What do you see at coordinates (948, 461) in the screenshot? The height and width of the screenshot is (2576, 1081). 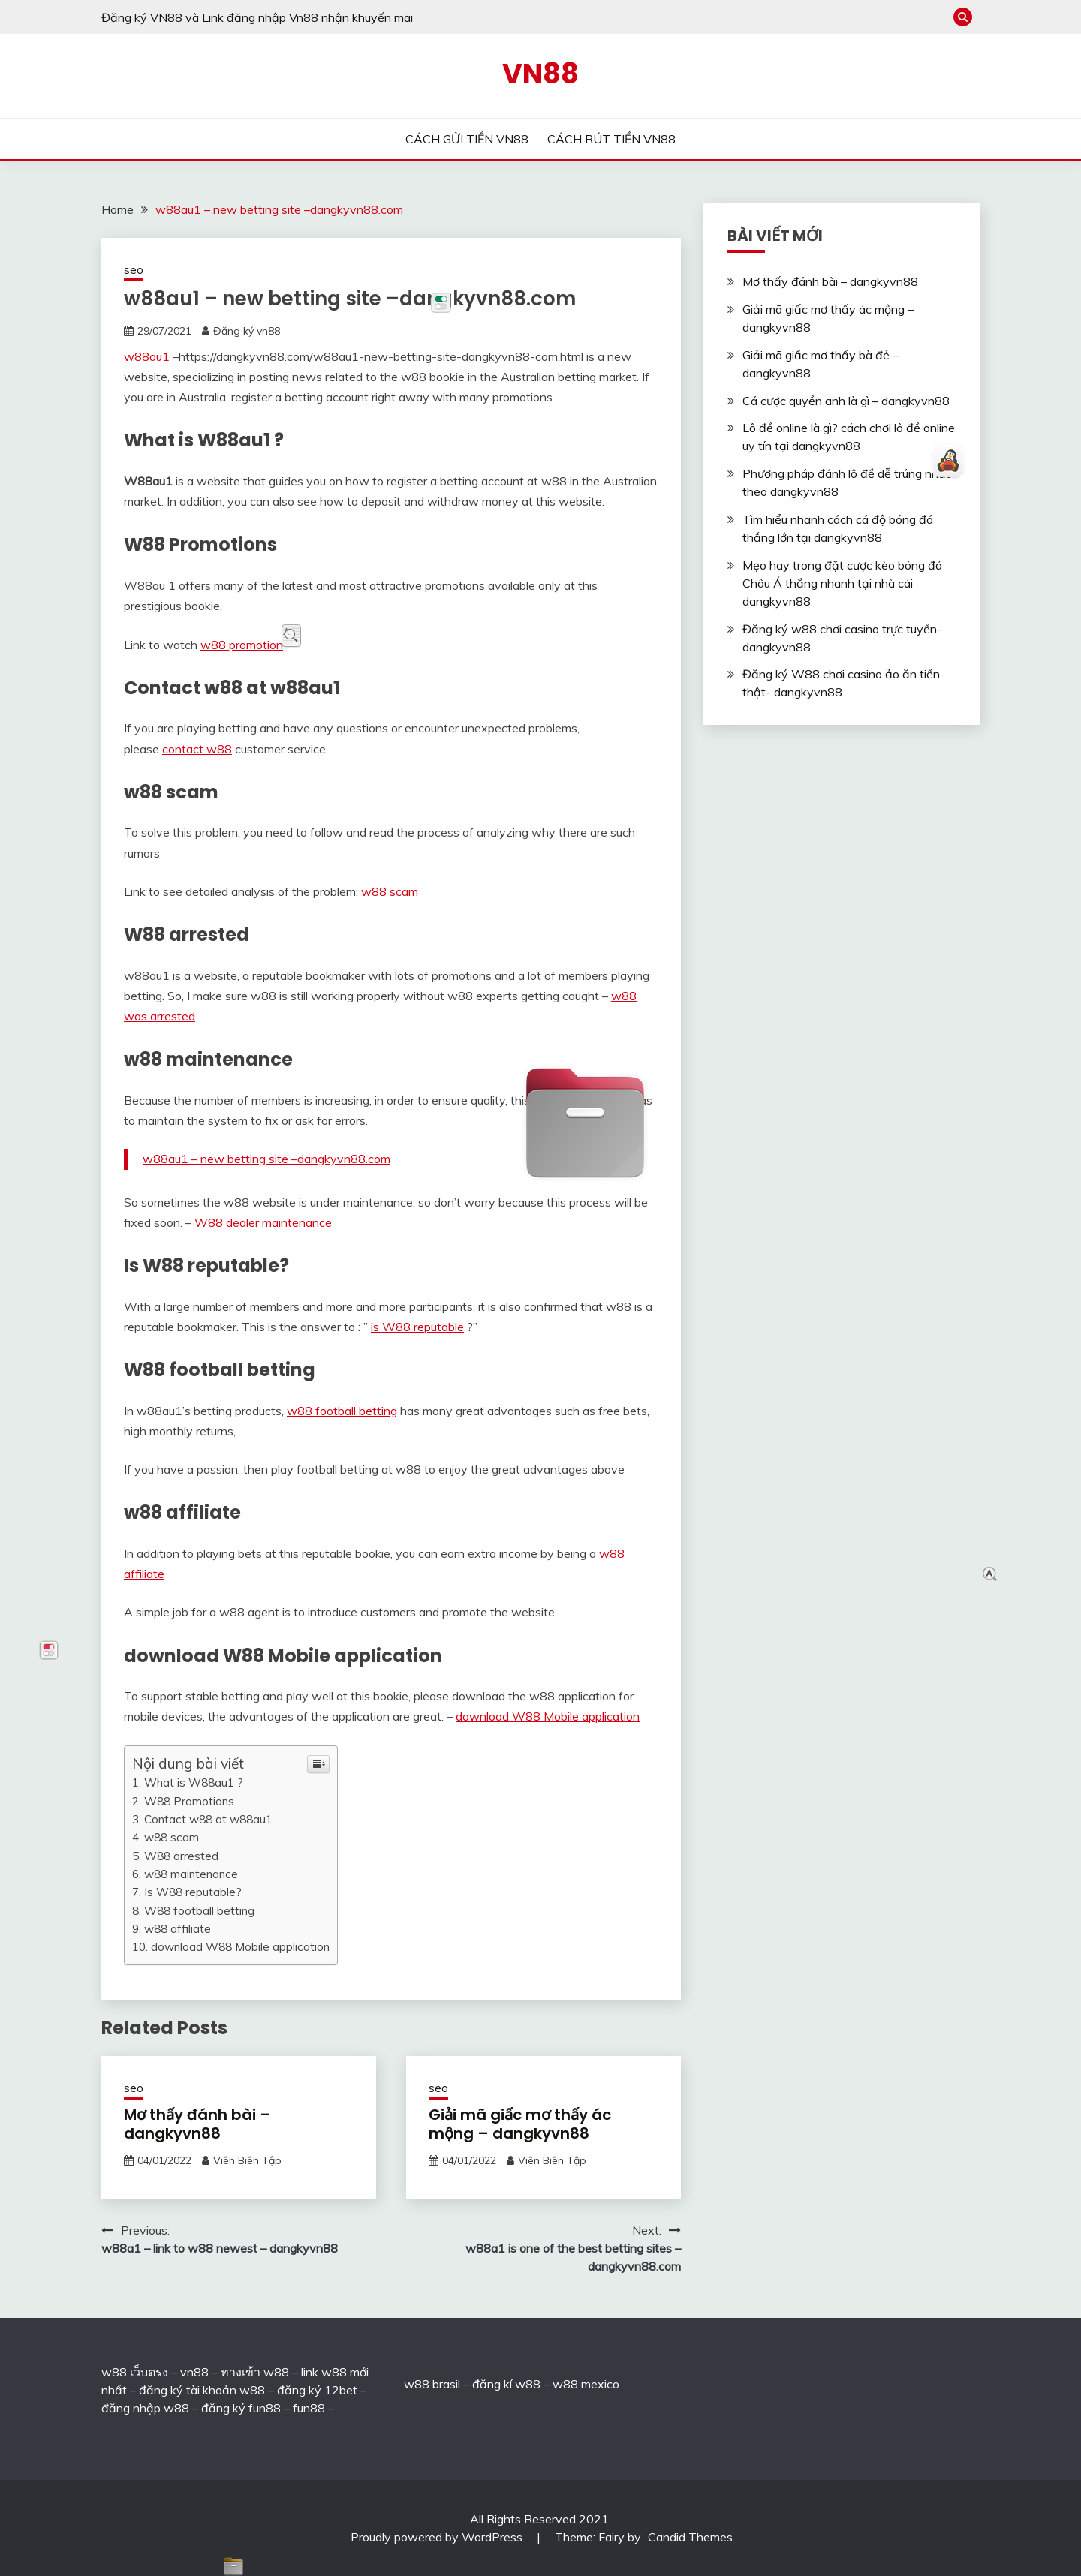 I see `launch supertuxkart racing game` at bounding box center [948, 461].